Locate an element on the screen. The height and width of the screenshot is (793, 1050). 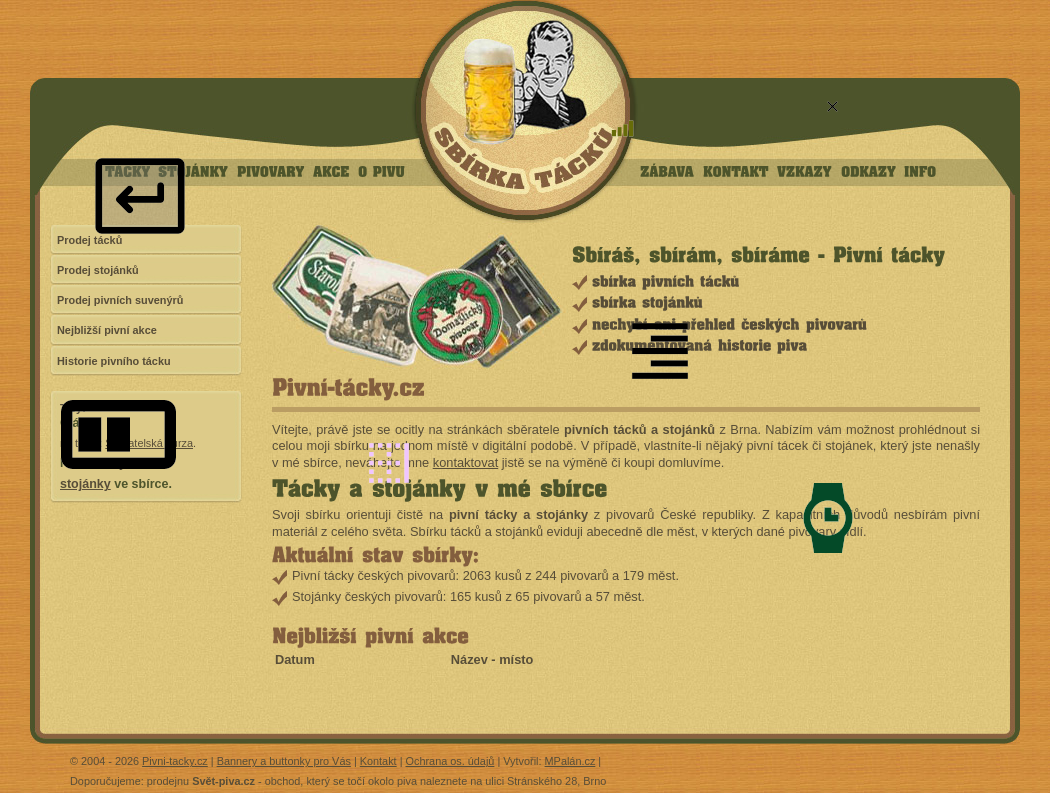
apply border to the right side of a cell or element is located at coordinates (389, 463).